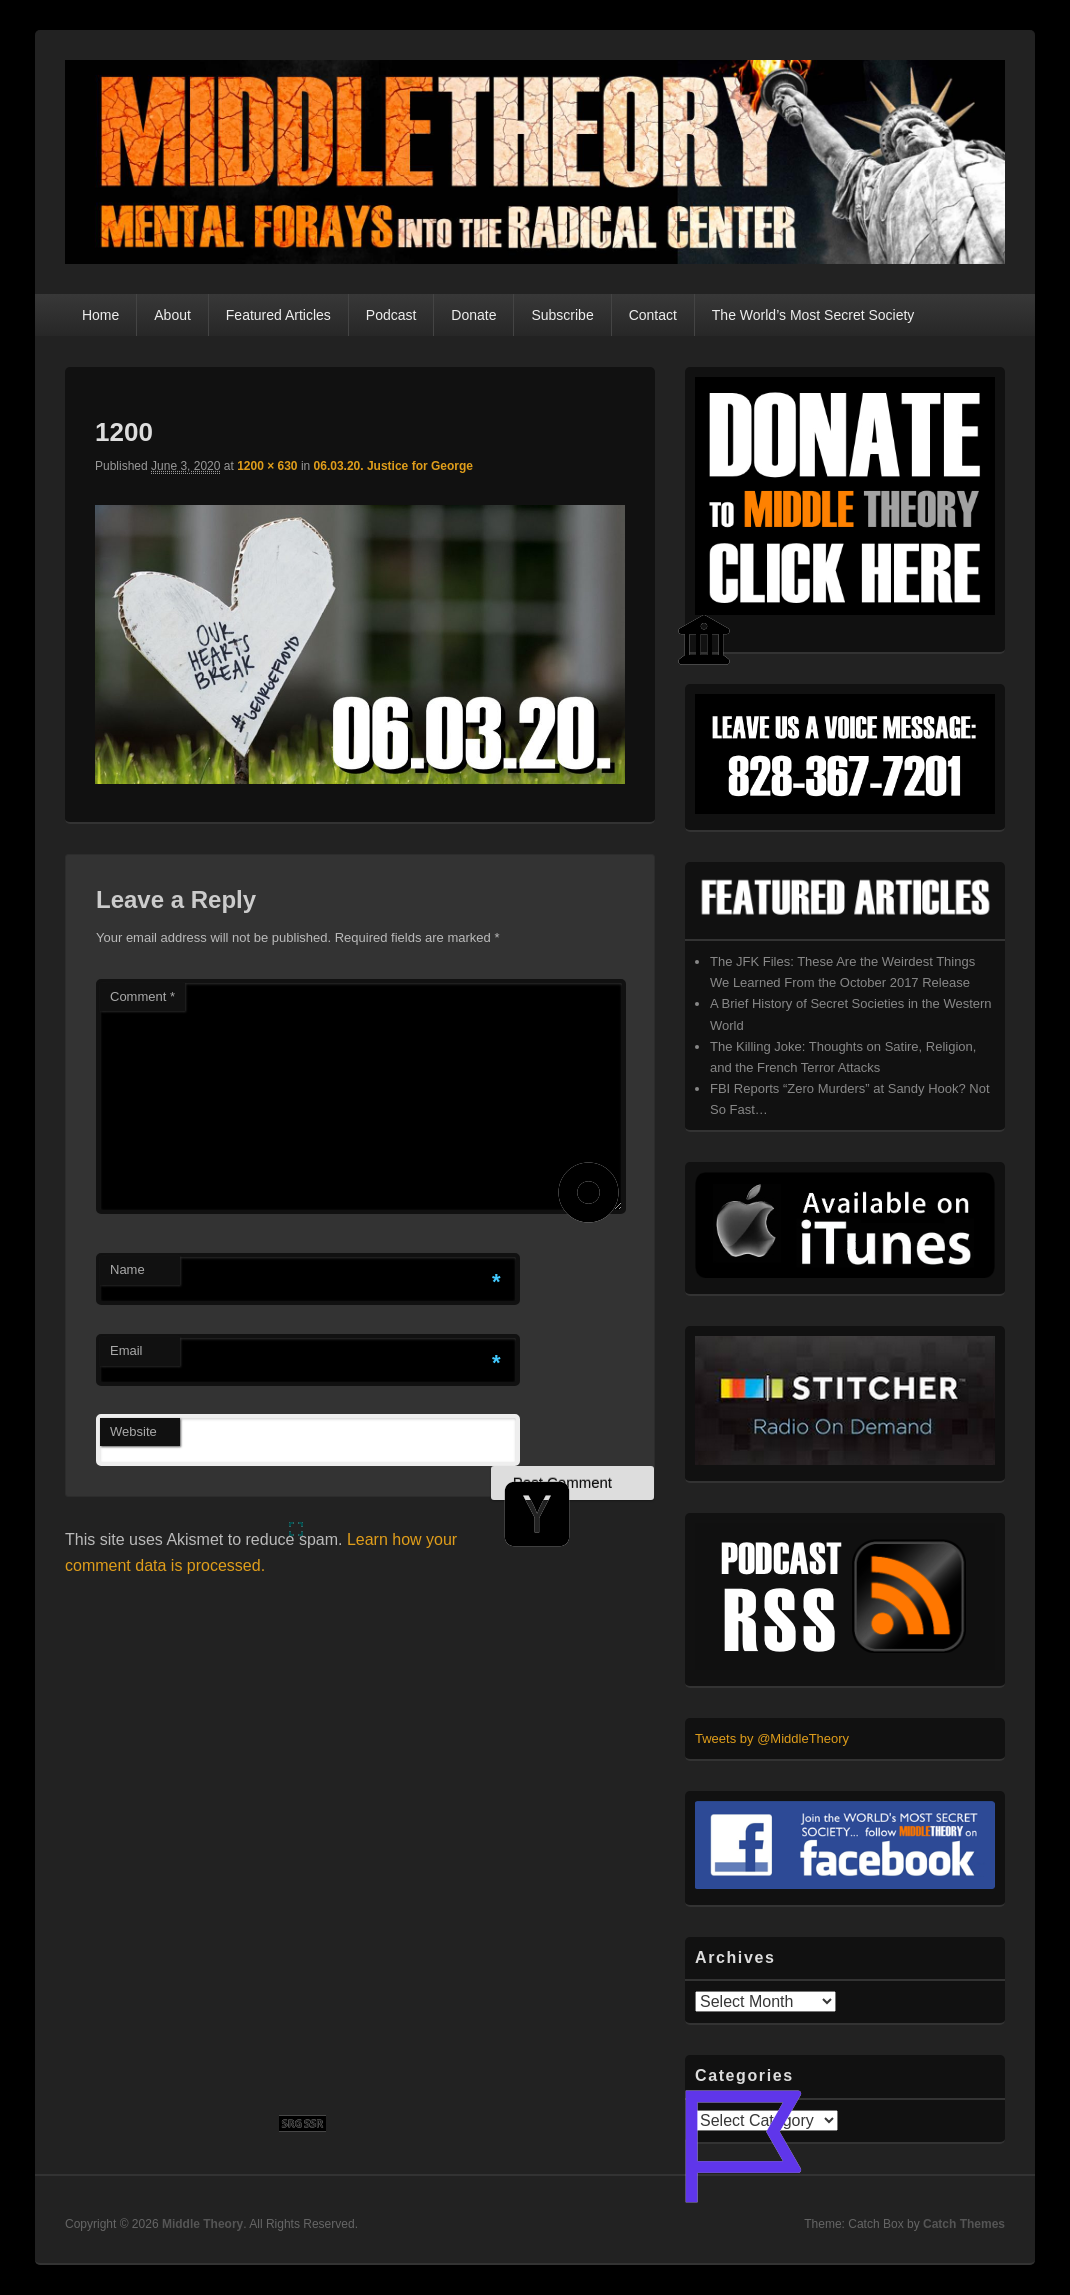 This screenshot has height=2295, width=1070. Describe the element at coordinates (537, 1514) in the screenshot. I see `open hacker news` at that location.